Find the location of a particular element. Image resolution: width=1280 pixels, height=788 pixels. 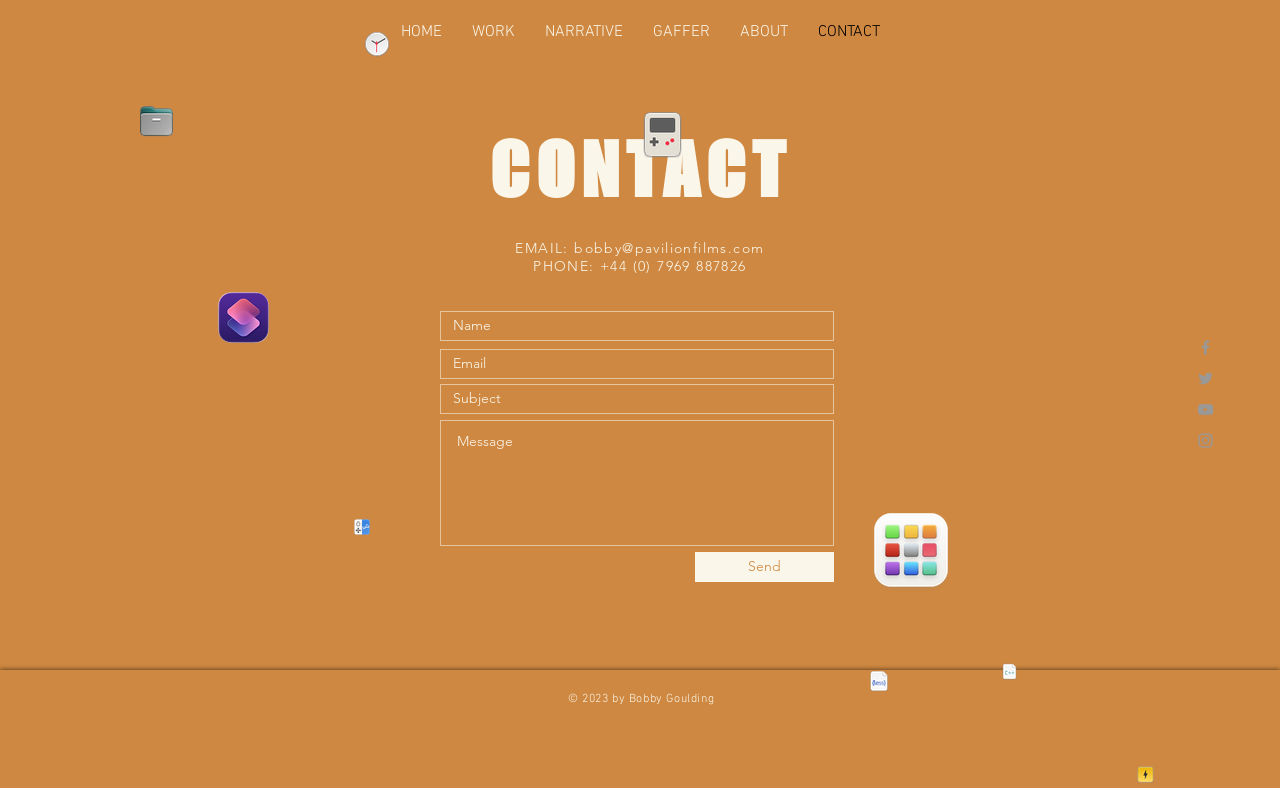

open the shortcuts app is located at coordinates (243, 317).